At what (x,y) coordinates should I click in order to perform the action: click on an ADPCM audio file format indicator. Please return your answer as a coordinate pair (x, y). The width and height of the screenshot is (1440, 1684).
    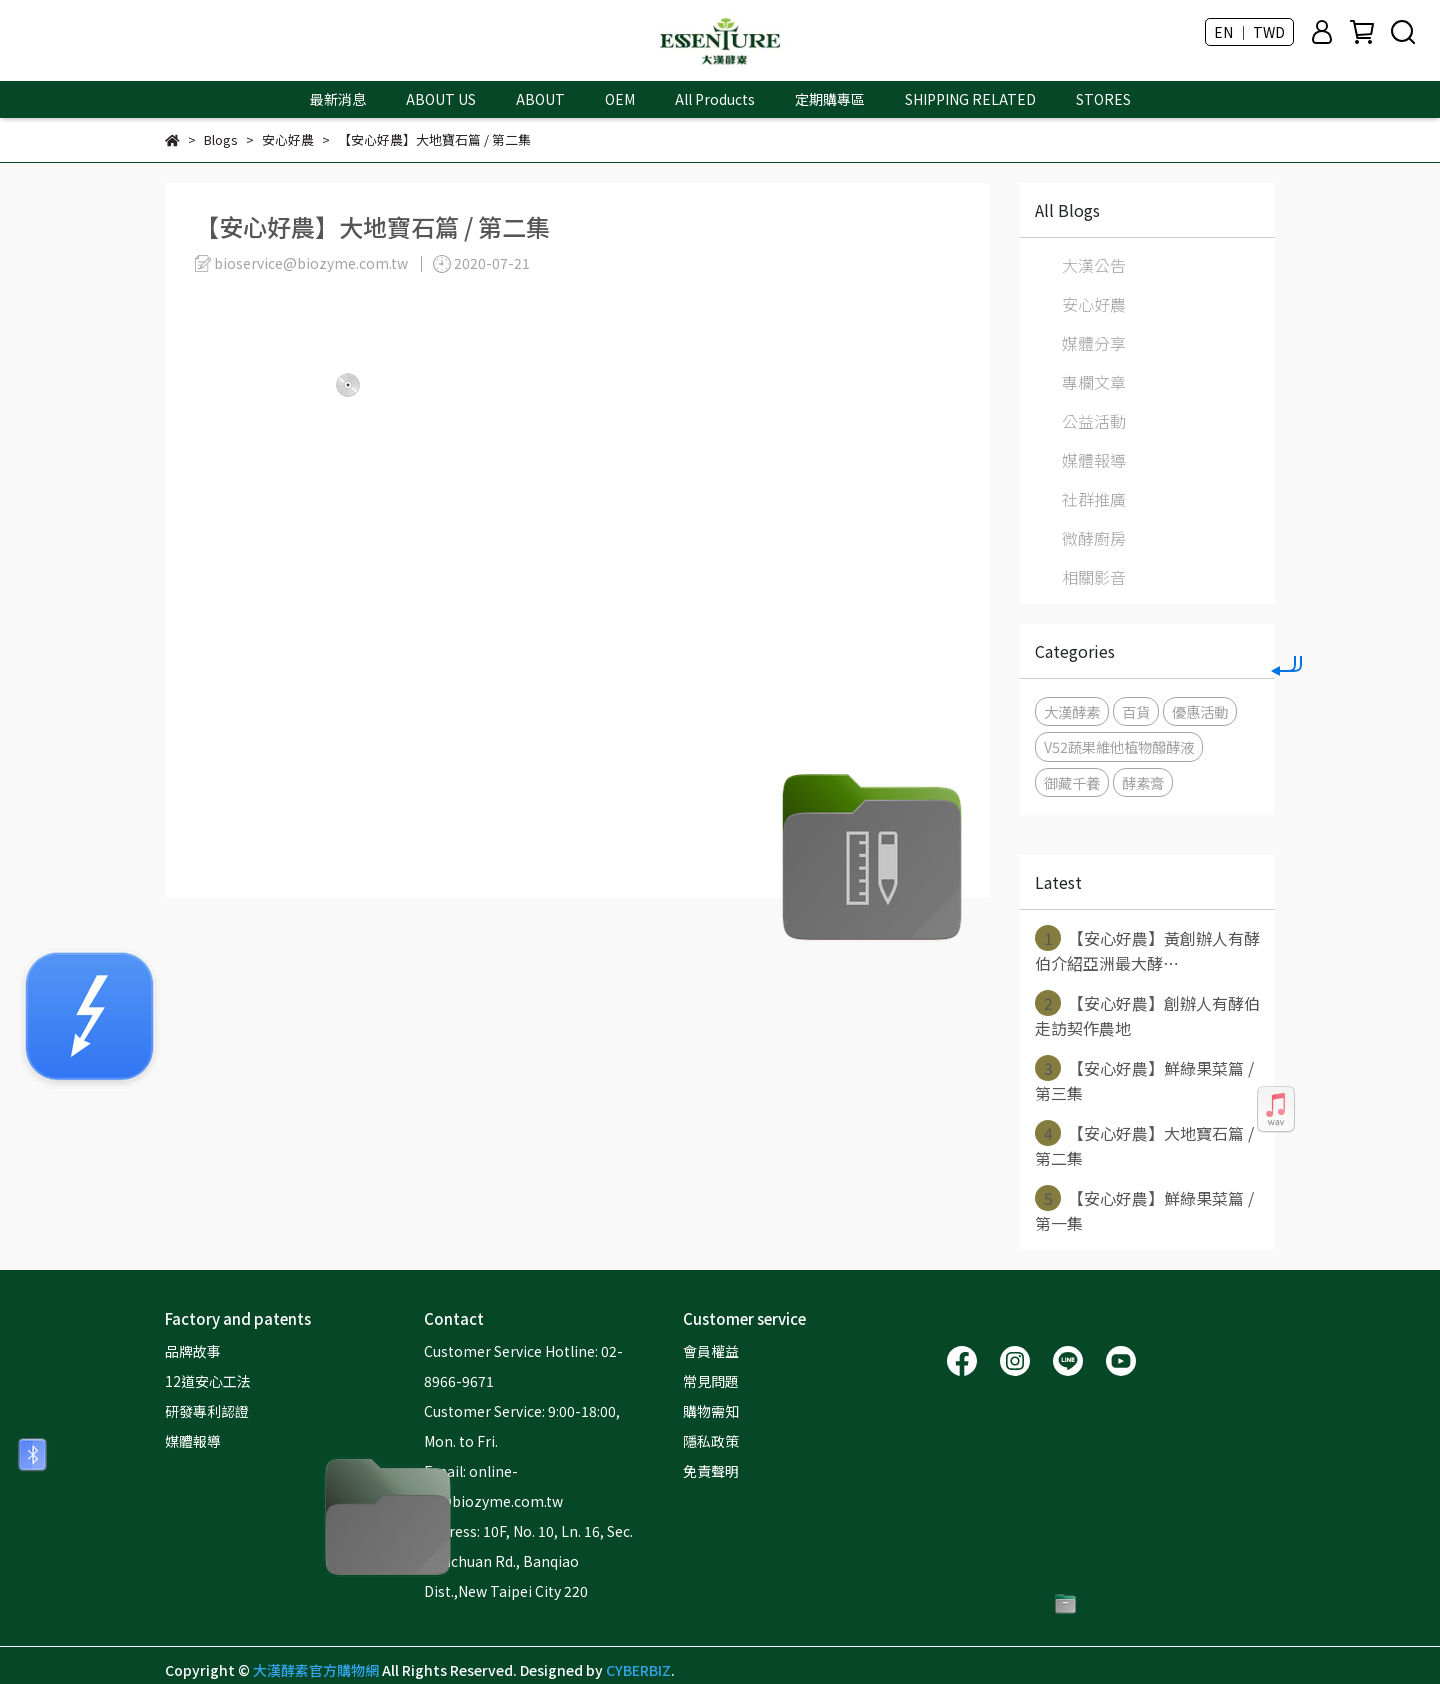
    Looking at the image, I should click on (1276, 1109).